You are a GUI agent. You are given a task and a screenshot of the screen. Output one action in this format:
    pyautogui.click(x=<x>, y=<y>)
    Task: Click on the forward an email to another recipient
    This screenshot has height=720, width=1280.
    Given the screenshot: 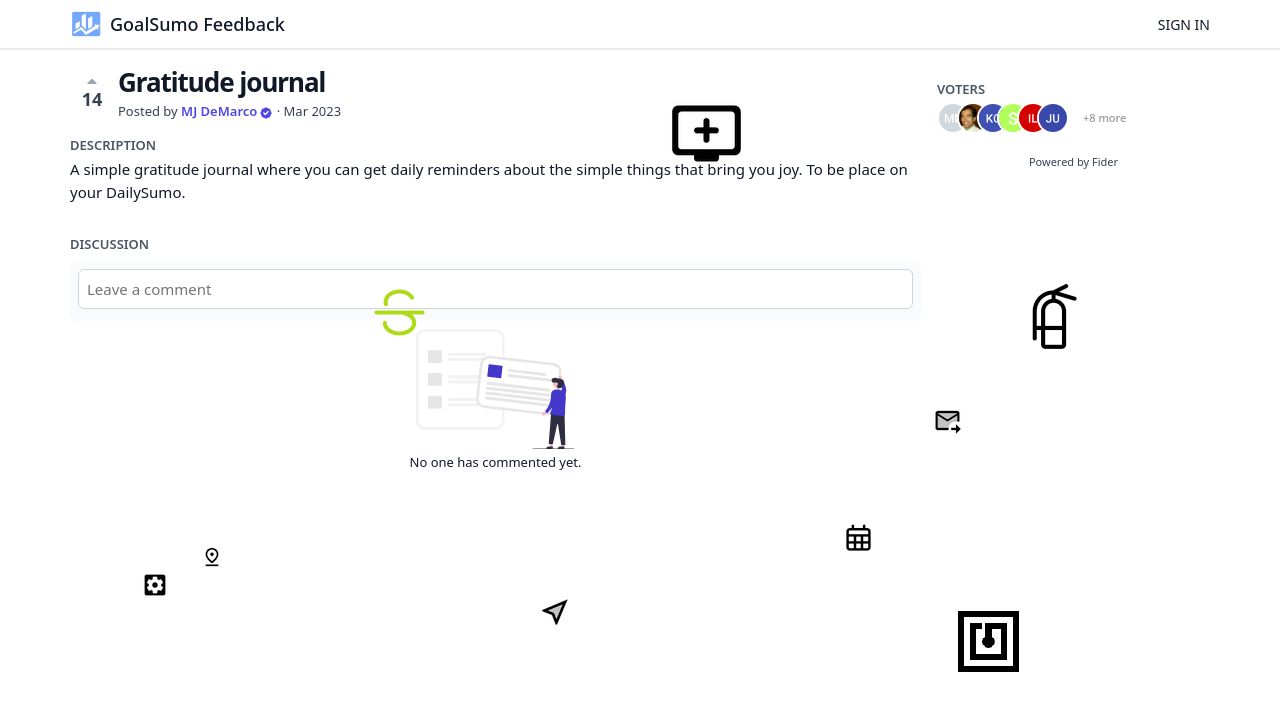 What is the action you would take?
    pyautogui.click(x=947, y=420)
    